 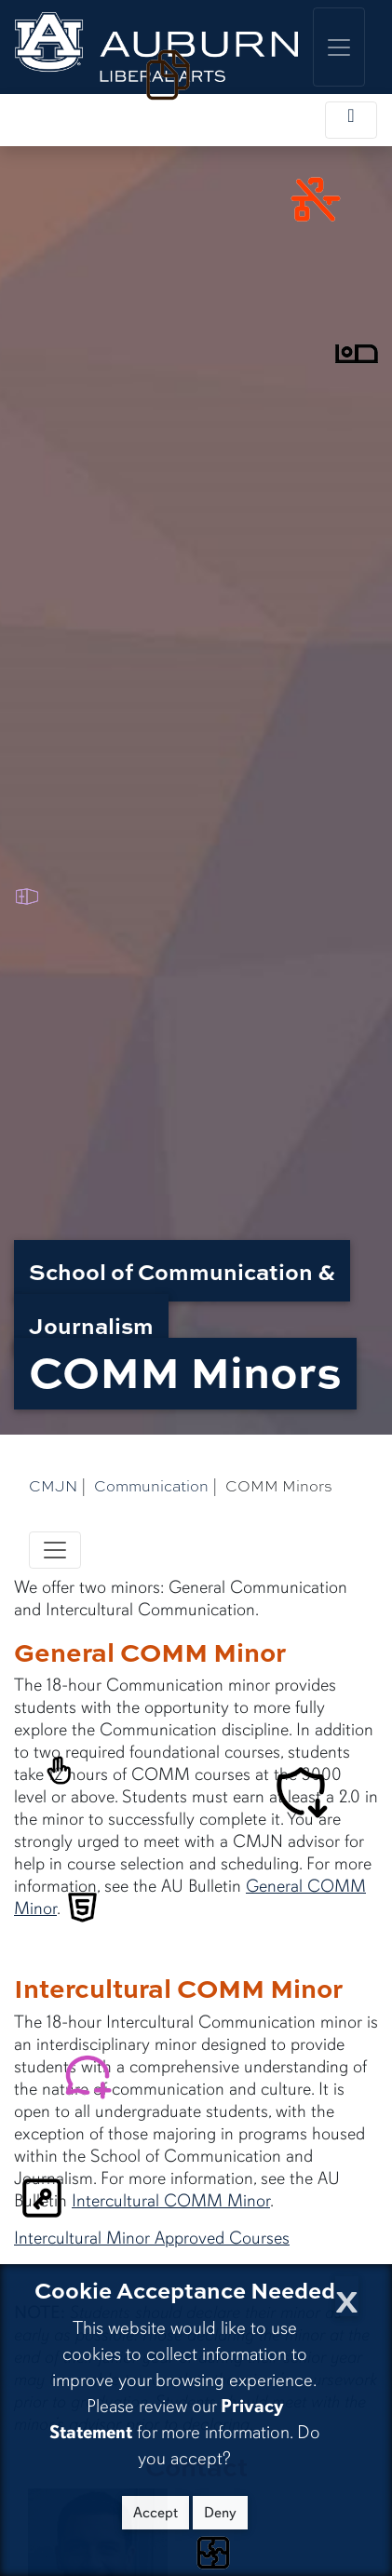 I want to click on security level decreased, so click(x=301, y=1791).